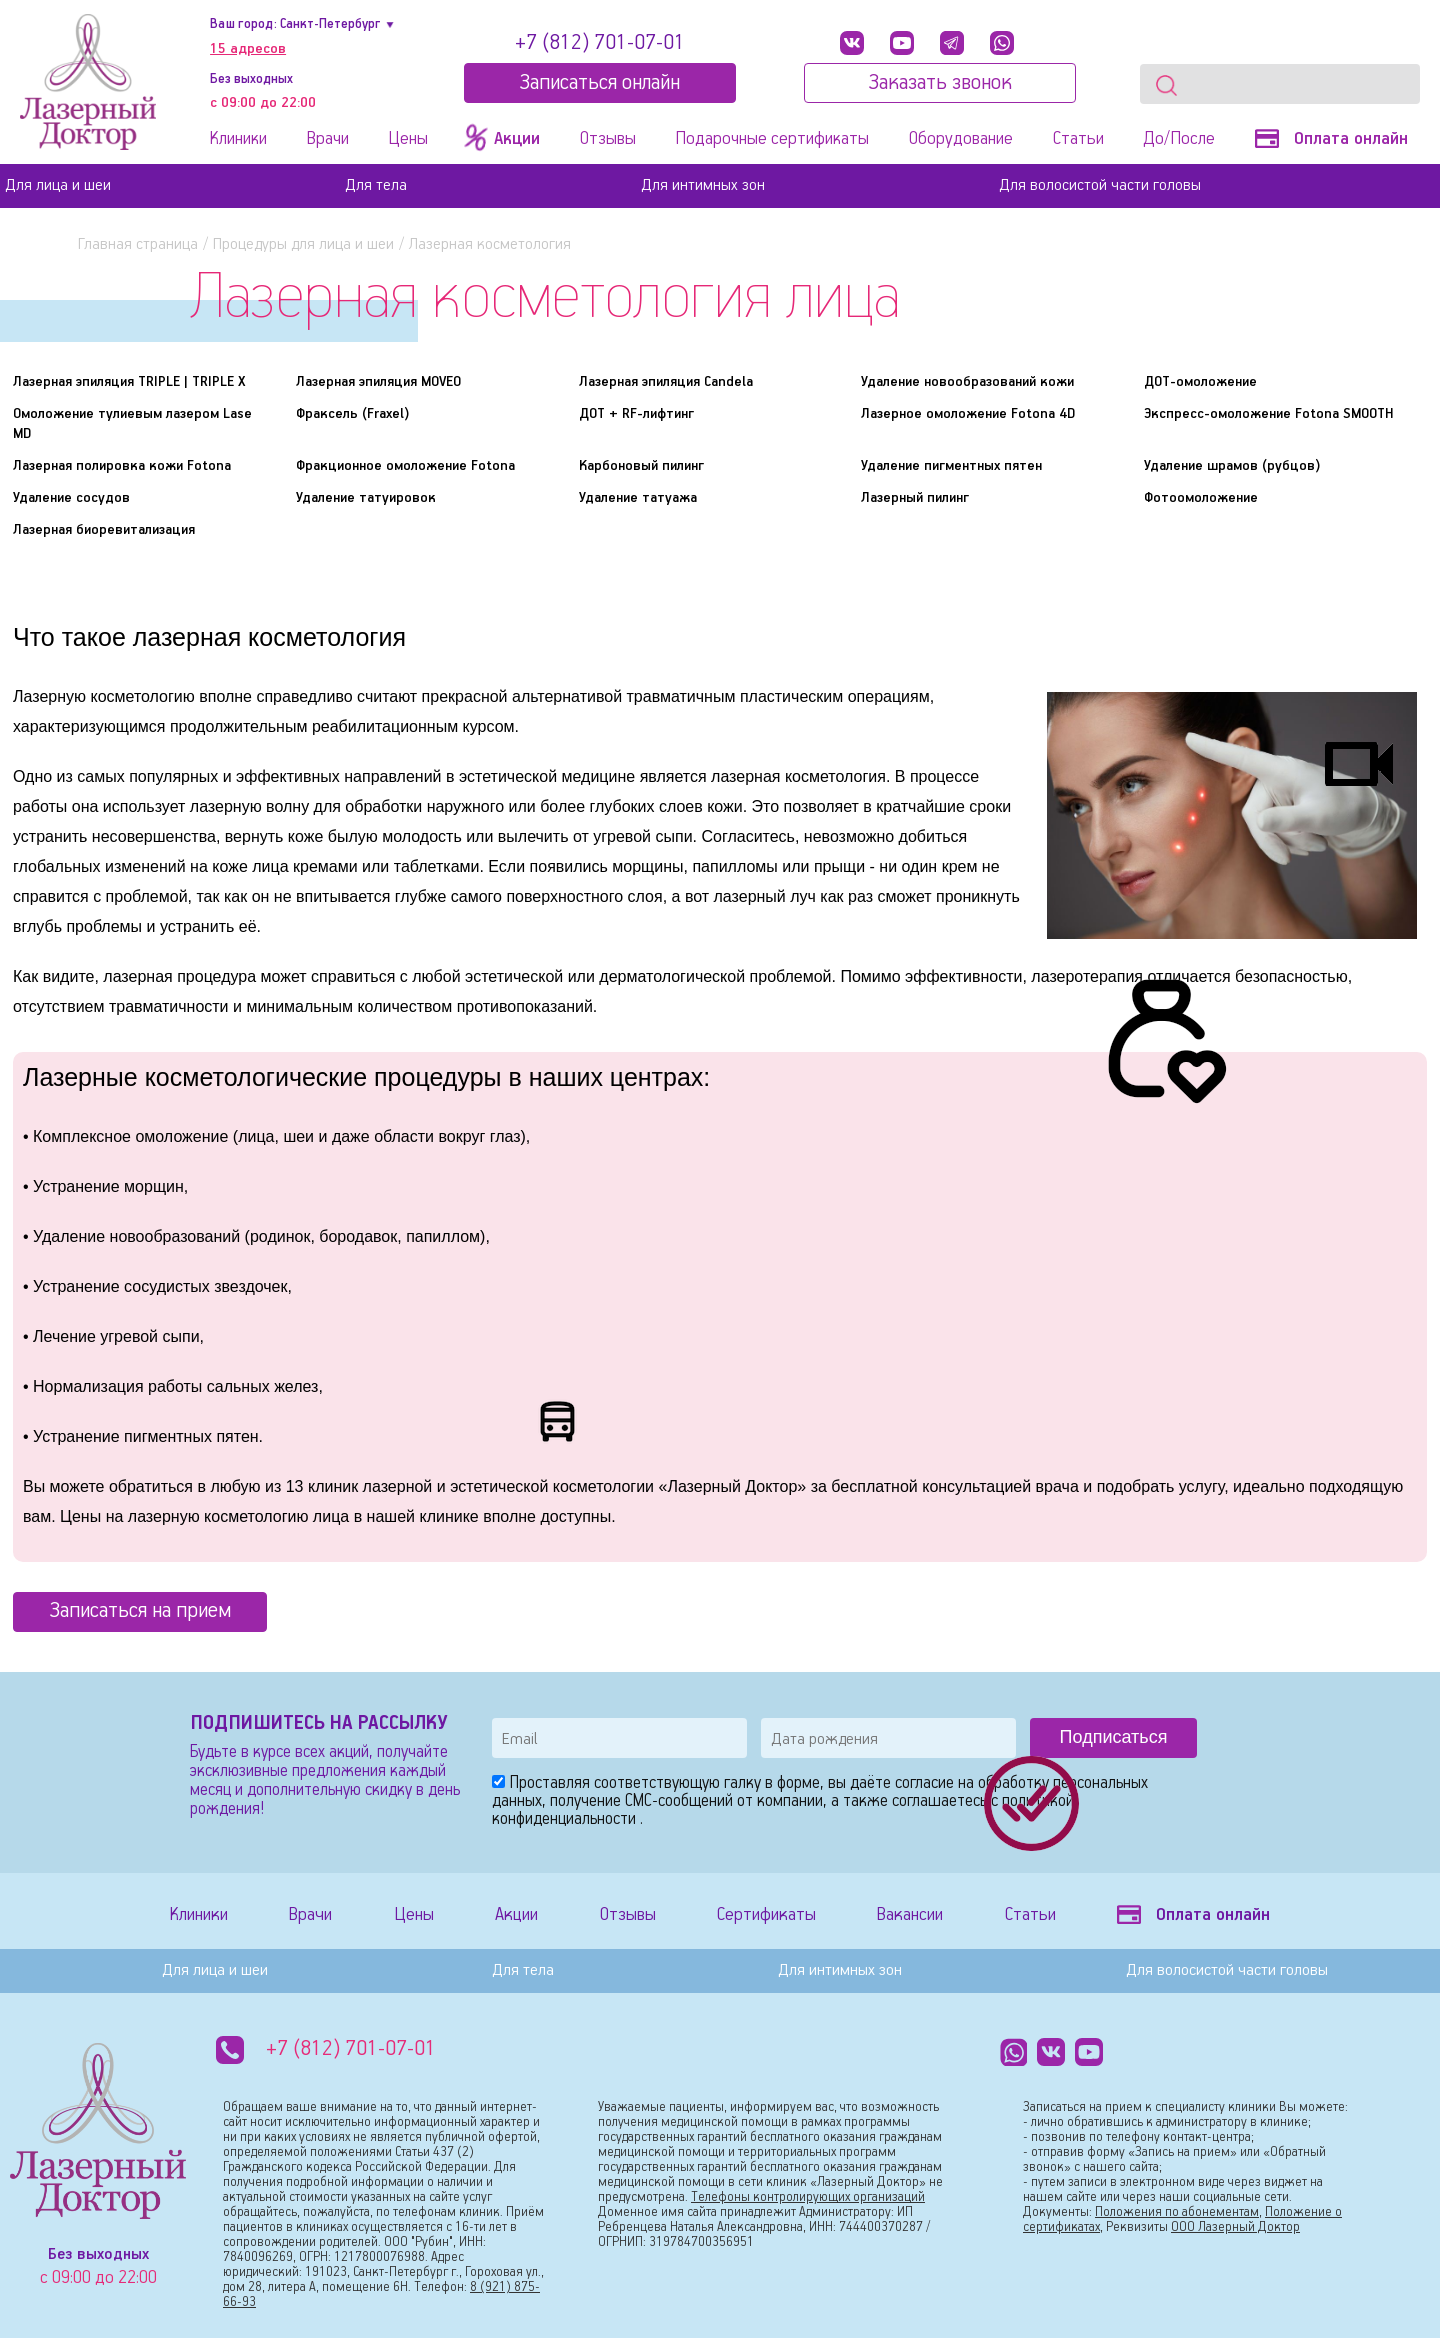 This screenshot has width=1440, height=2338. I want to click on get bus directions or routes, so click(557, 1422).